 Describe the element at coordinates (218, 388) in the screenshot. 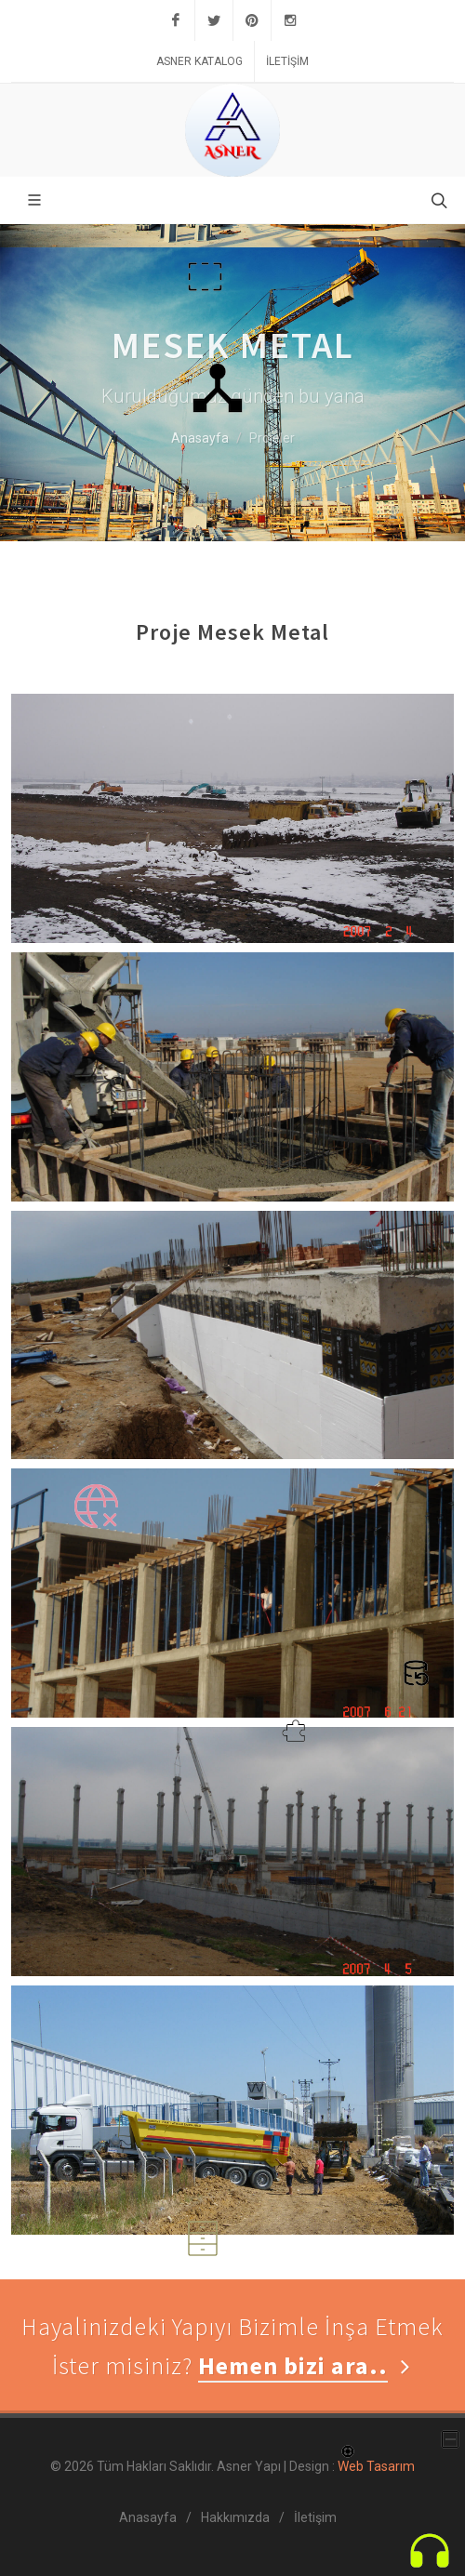

I see `connect or manage linked devices` at that location.